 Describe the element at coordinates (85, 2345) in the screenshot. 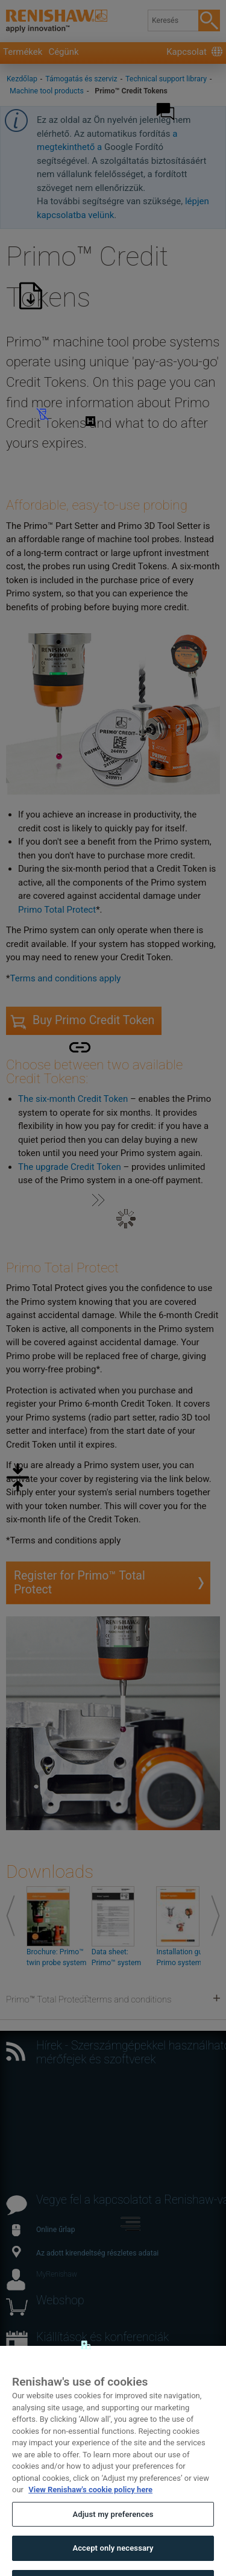

I see `find nearby hospitals or medical facilities` at that location.